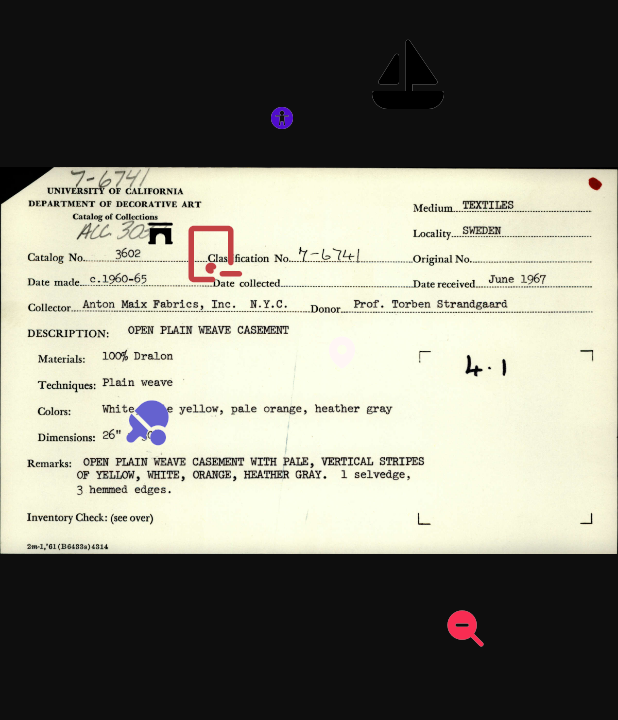 This screenshot has width=618, height=720. What do you see at coordinates (211, 254) in the screenshot?
I see `remove a tablet device` at bounding box center [211, 254].